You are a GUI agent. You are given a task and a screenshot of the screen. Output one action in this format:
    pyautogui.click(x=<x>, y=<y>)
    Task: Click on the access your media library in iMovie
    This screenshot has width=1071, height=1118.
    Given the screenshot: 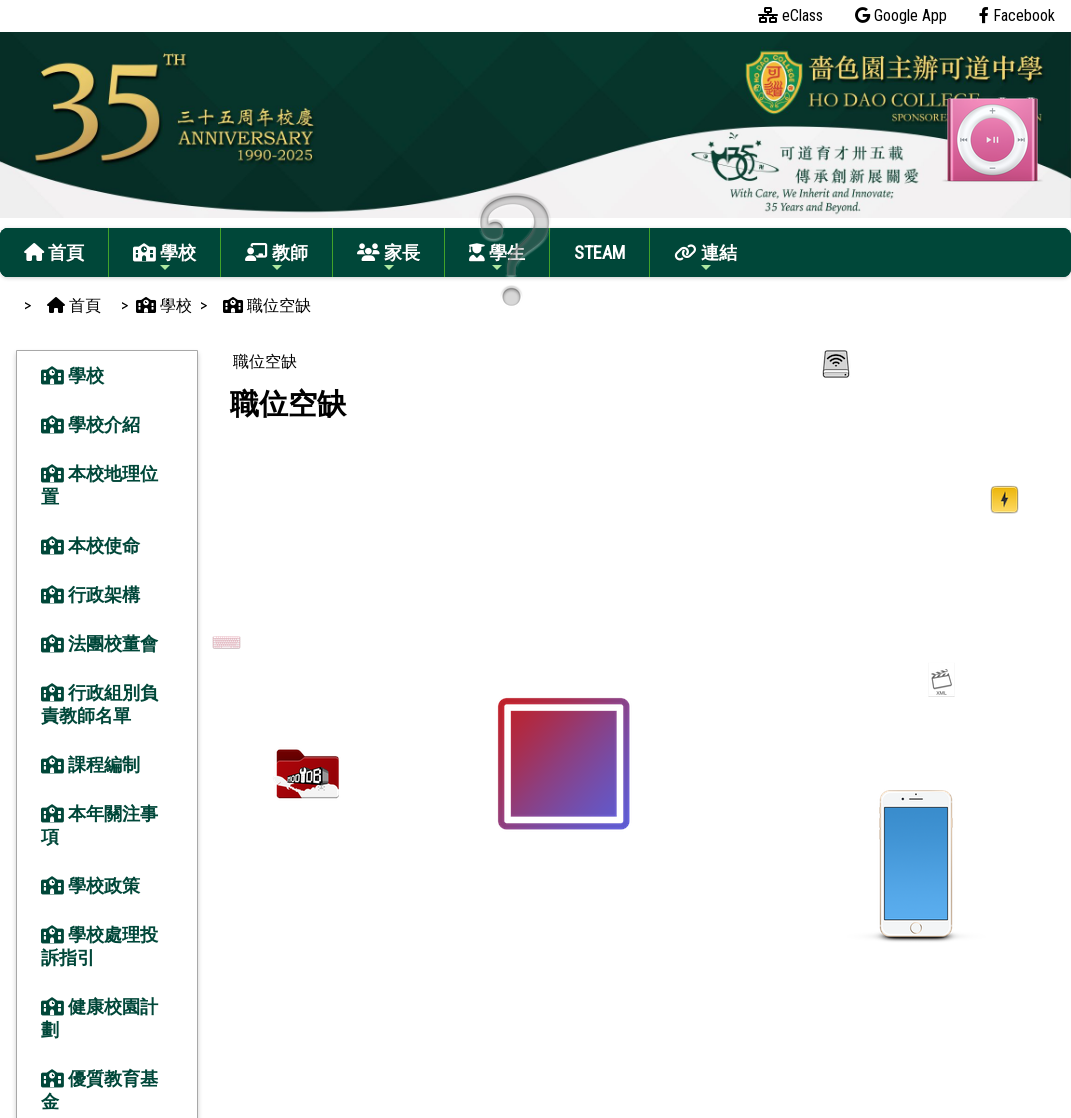 What is the action you would take?
    pyautogui.click(x=563, y=763)
    